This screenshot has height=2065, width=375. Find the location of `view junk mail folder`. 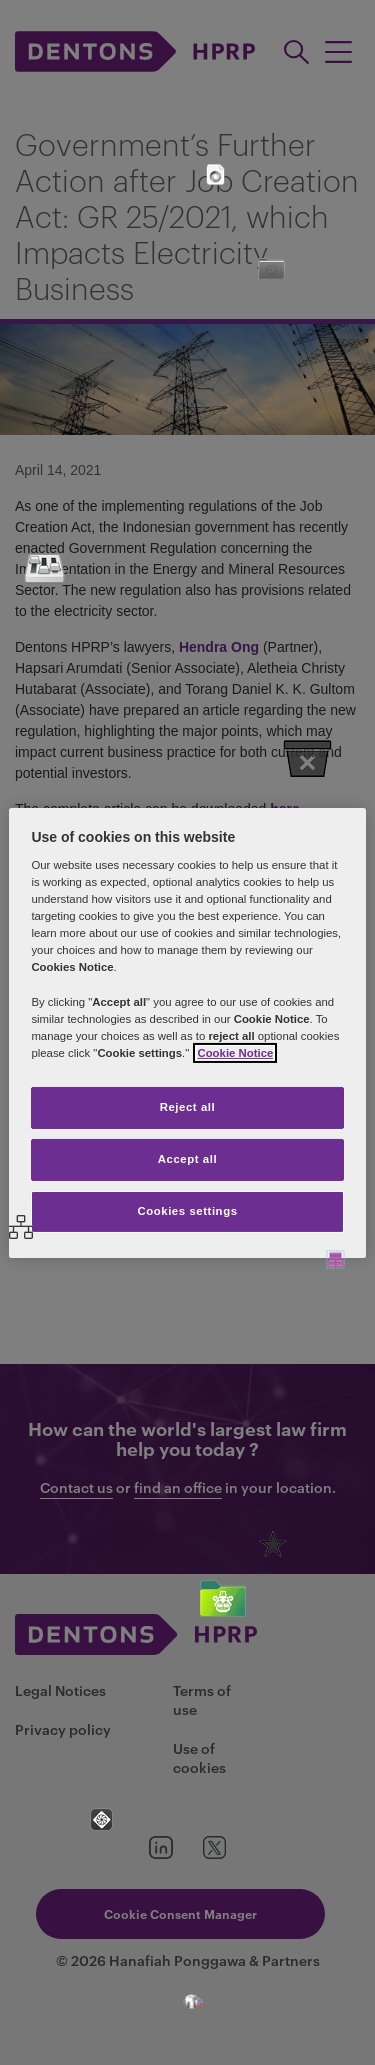

view junk mail folder is located at coordinates (307, 756).